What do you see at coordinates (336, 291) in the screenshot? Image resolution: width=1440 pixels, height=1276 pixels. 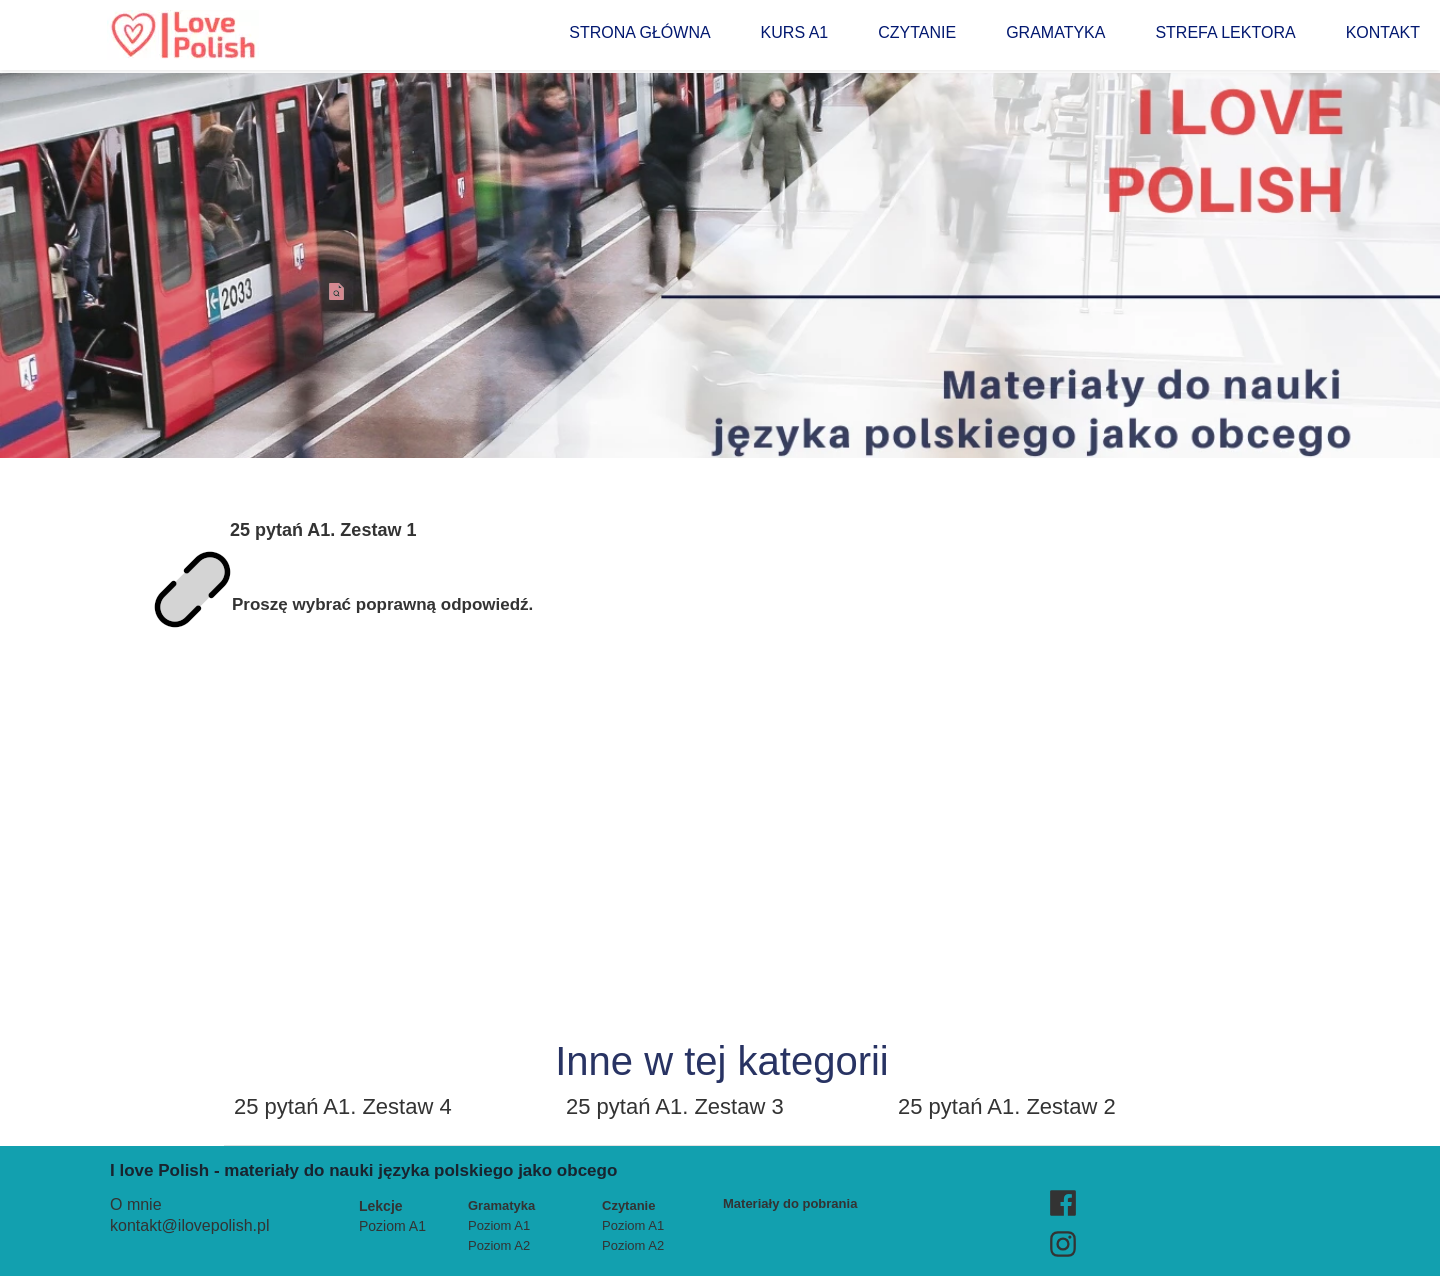 I see `search within a document` at bounding box center [336, 291].